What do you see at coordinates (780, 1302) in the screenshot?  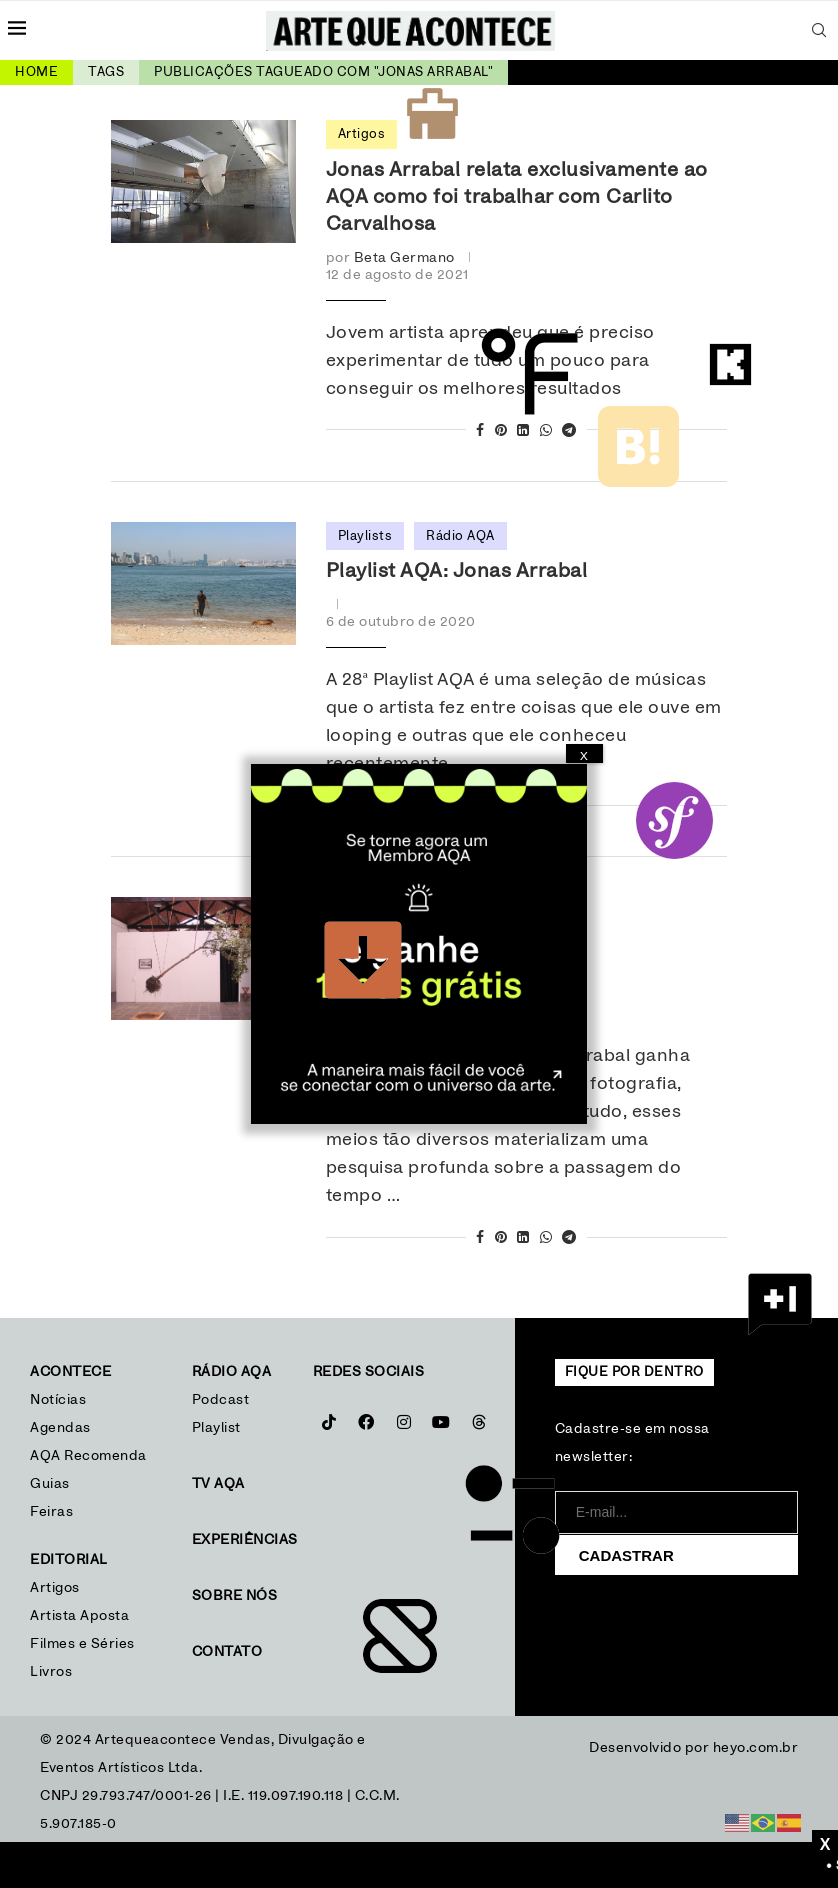 I see `add a follow-up message to a conversation` at bounding box center [780, 1302].